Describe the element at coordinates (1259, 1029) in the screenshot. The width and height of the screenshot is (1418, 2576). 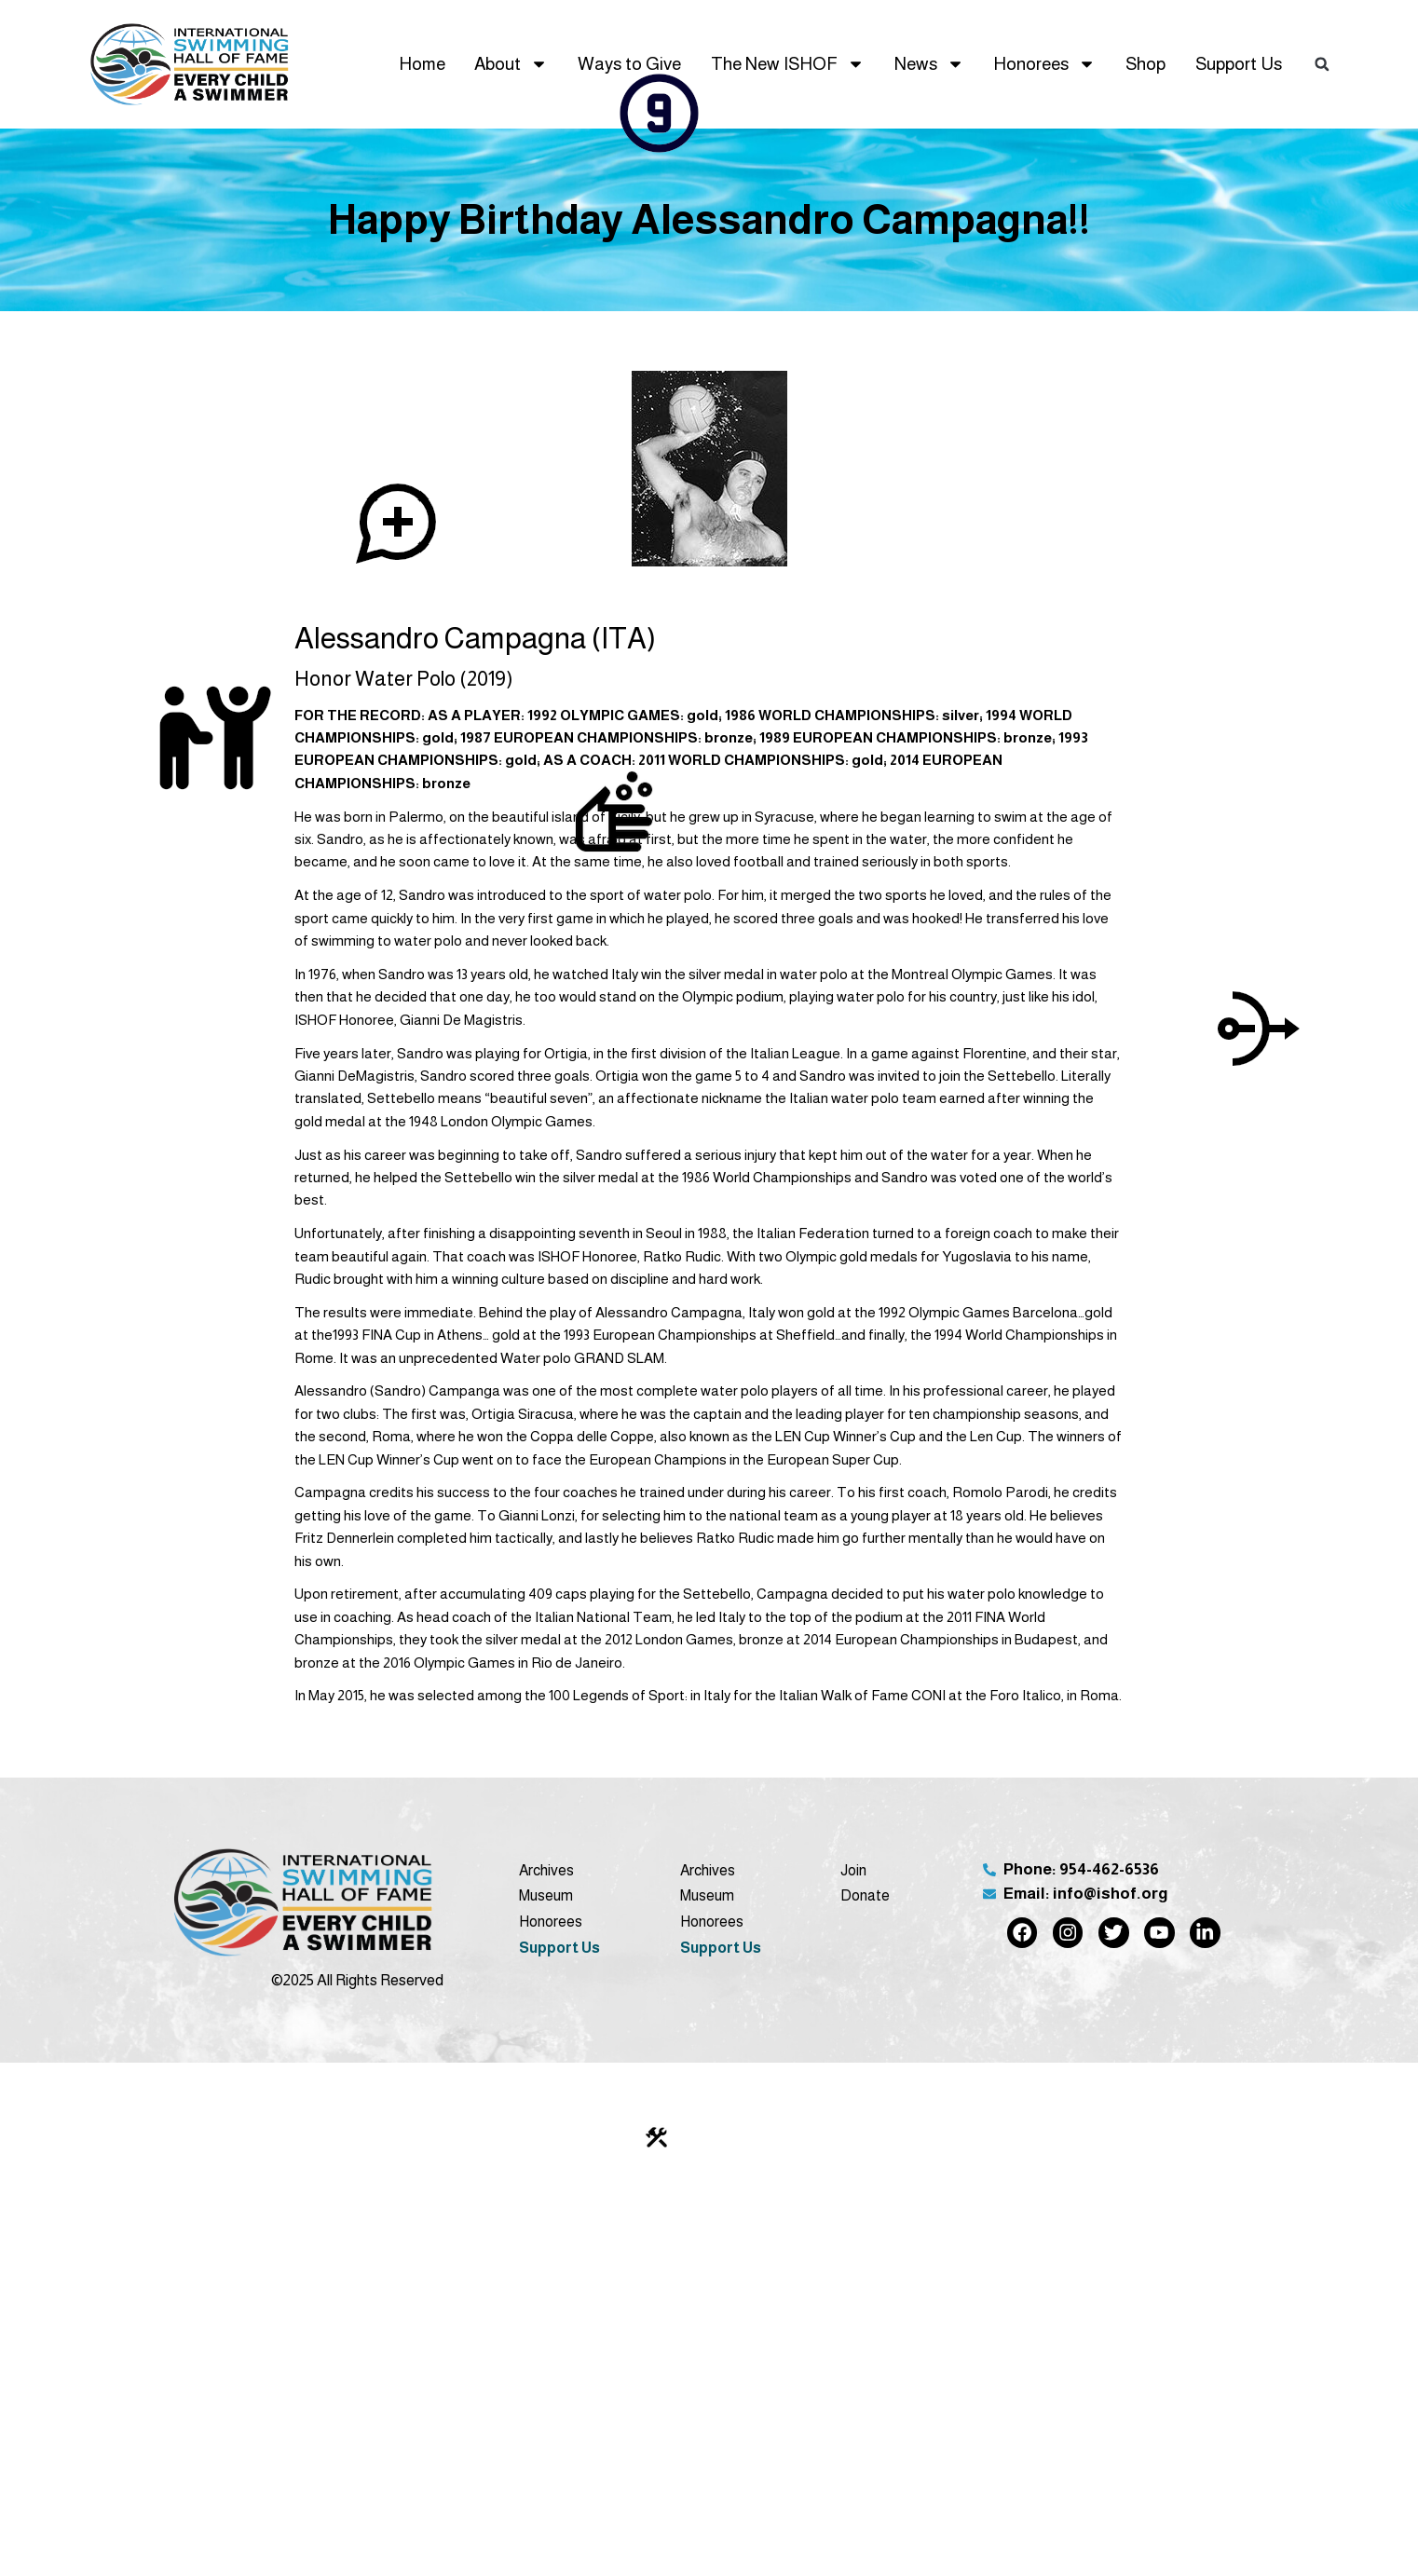
I see `configure network address translation settings` at that location.